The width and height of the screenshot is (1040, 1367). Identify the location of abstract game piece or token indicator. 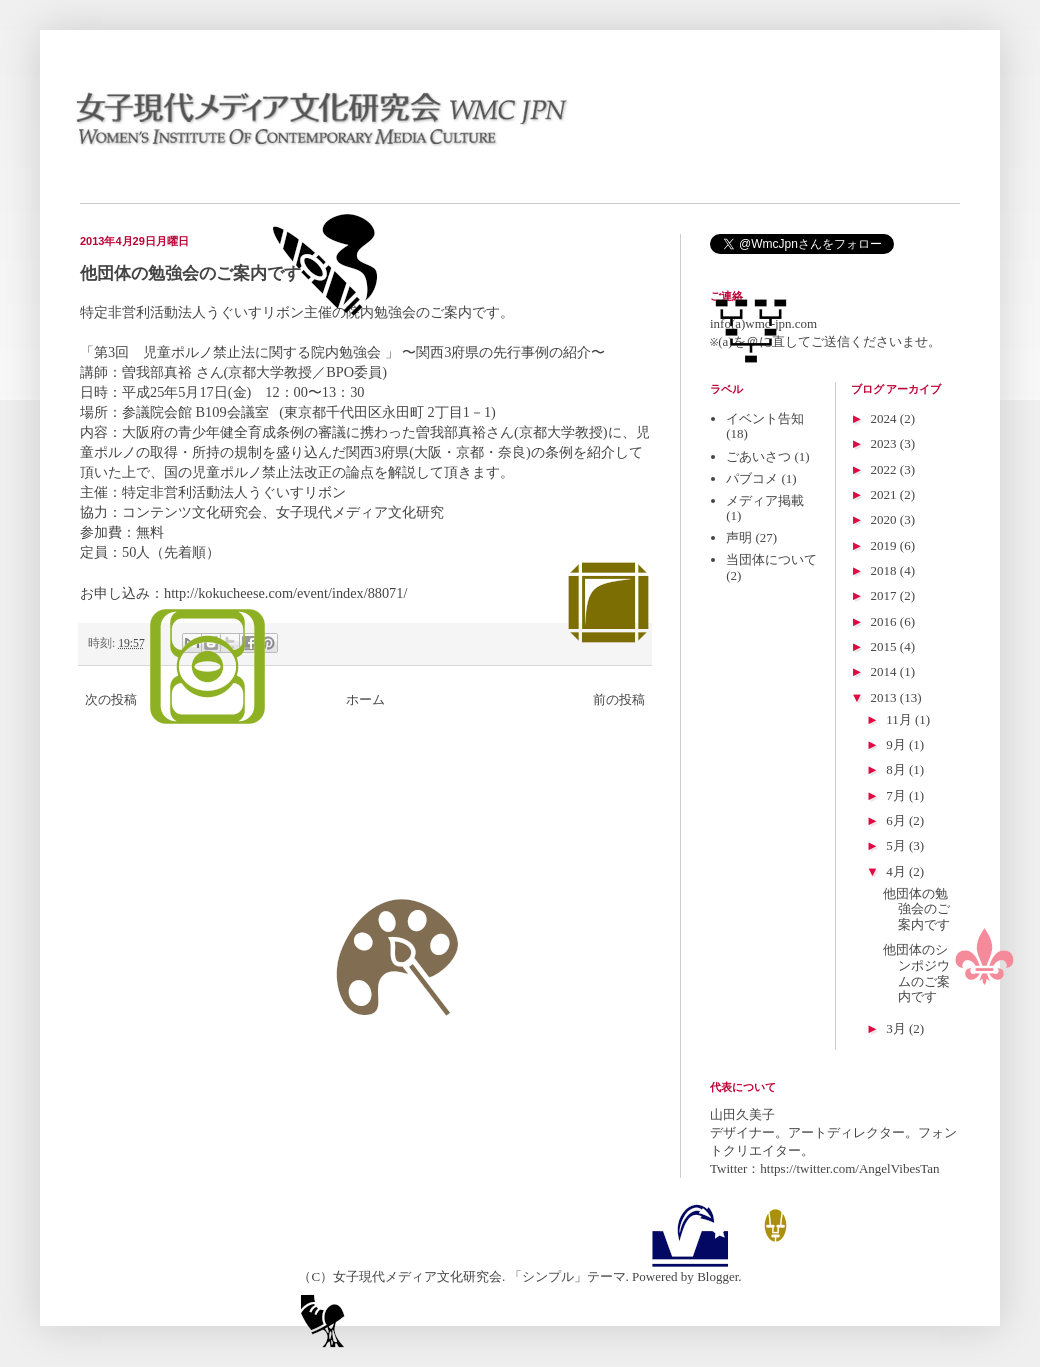
(207, 666).